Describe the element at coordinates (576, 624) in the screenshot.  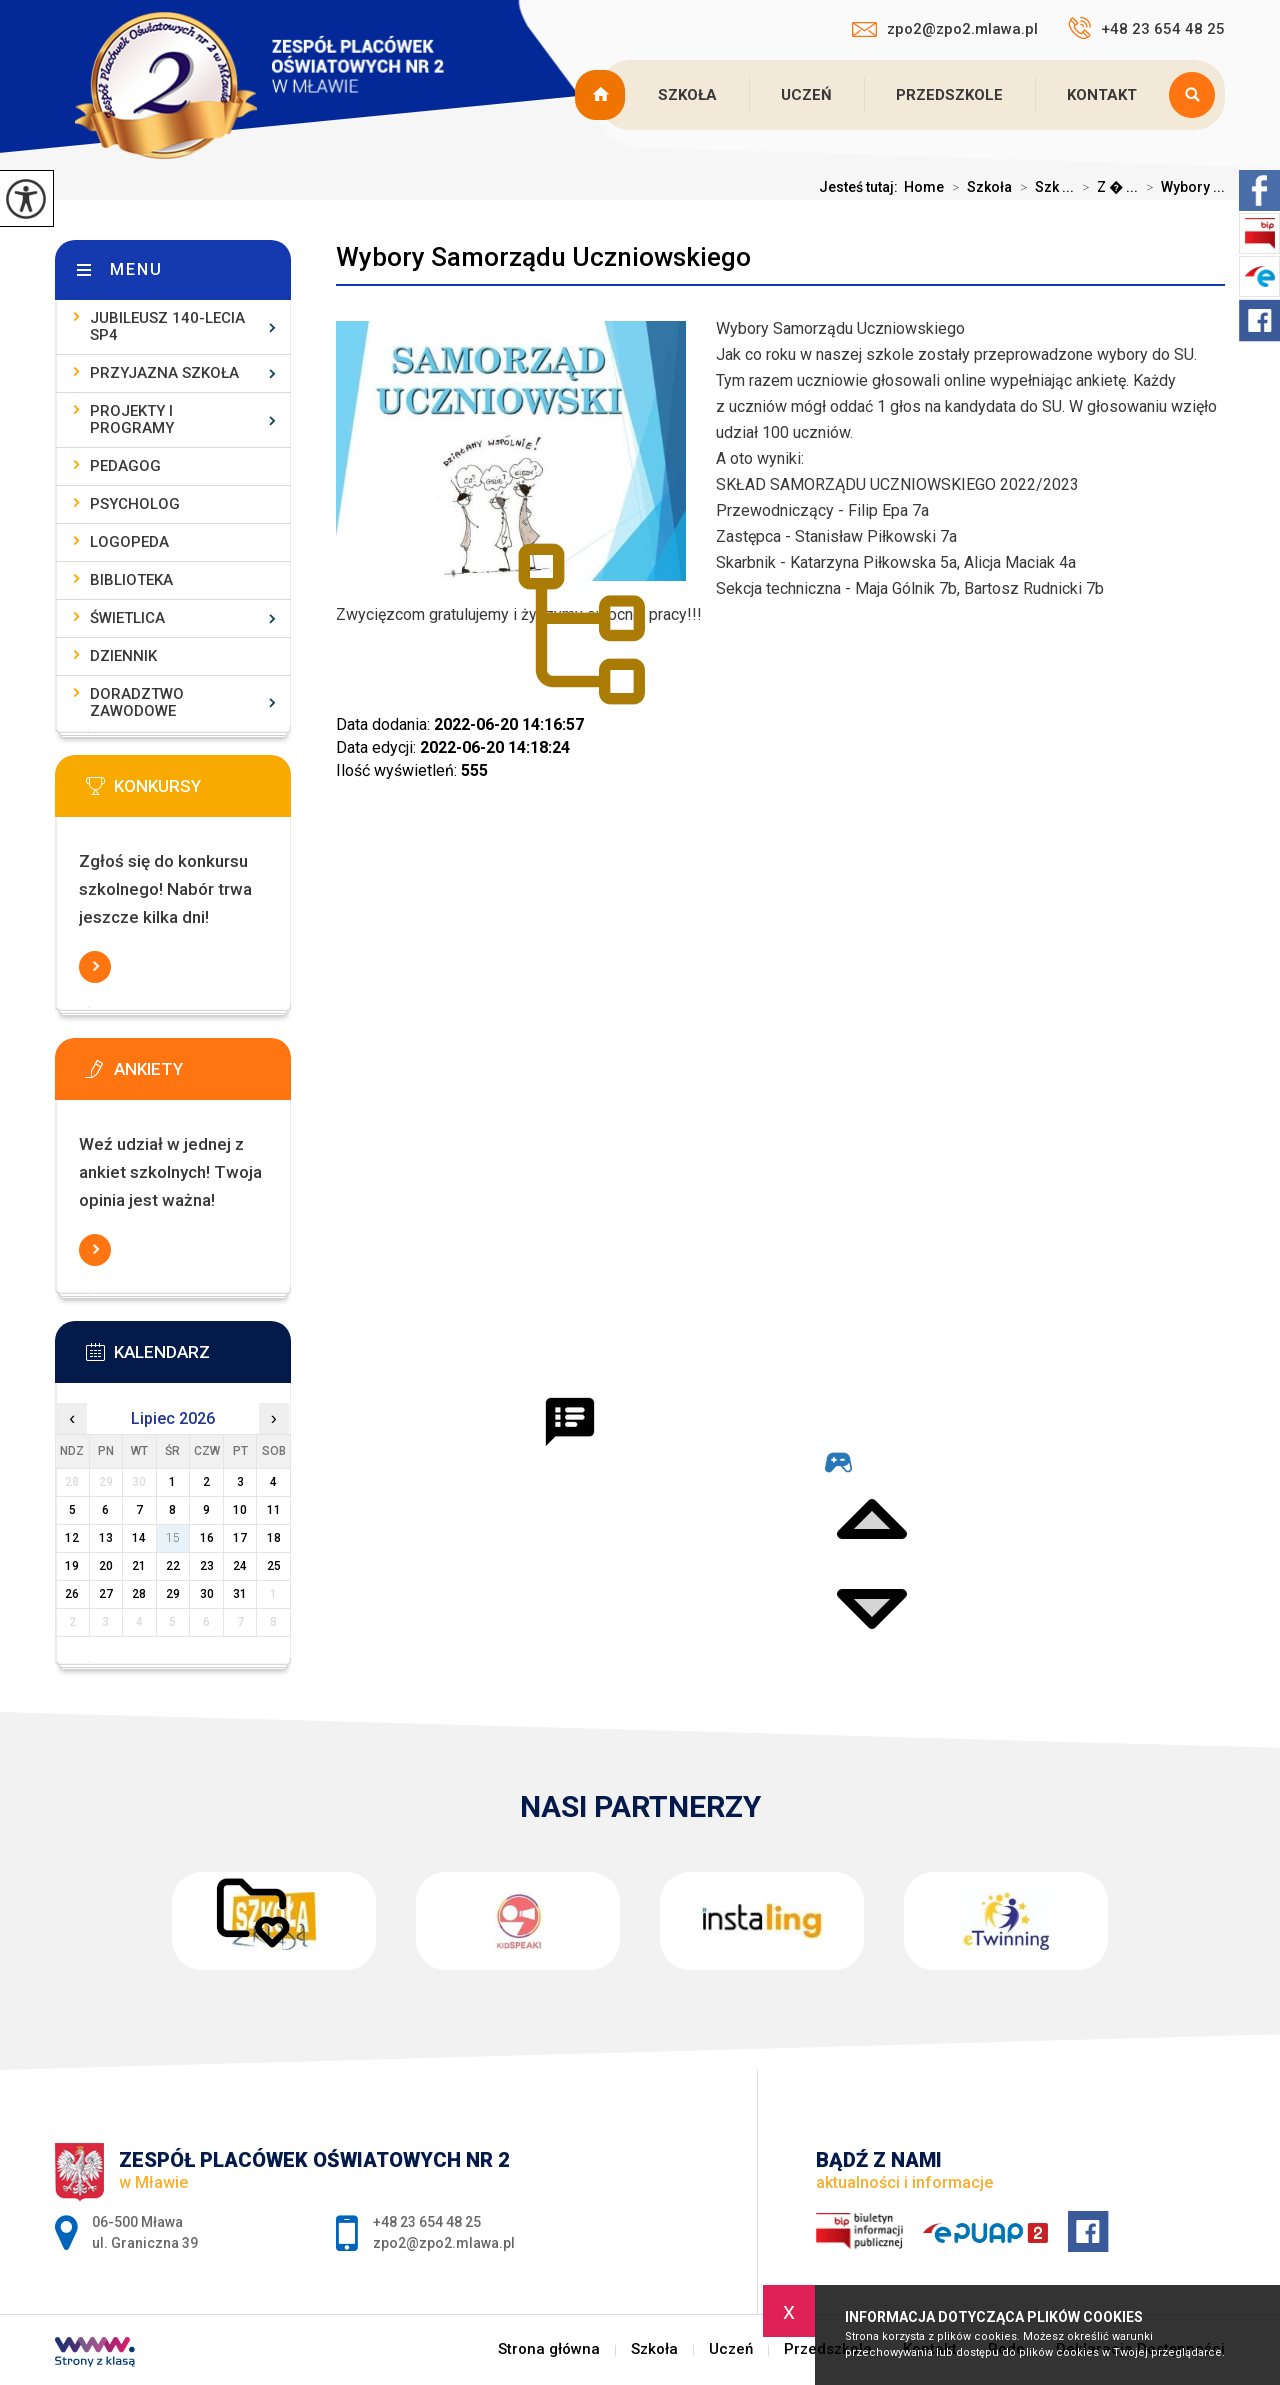
I see `view hierarchical folder structure` at that location.